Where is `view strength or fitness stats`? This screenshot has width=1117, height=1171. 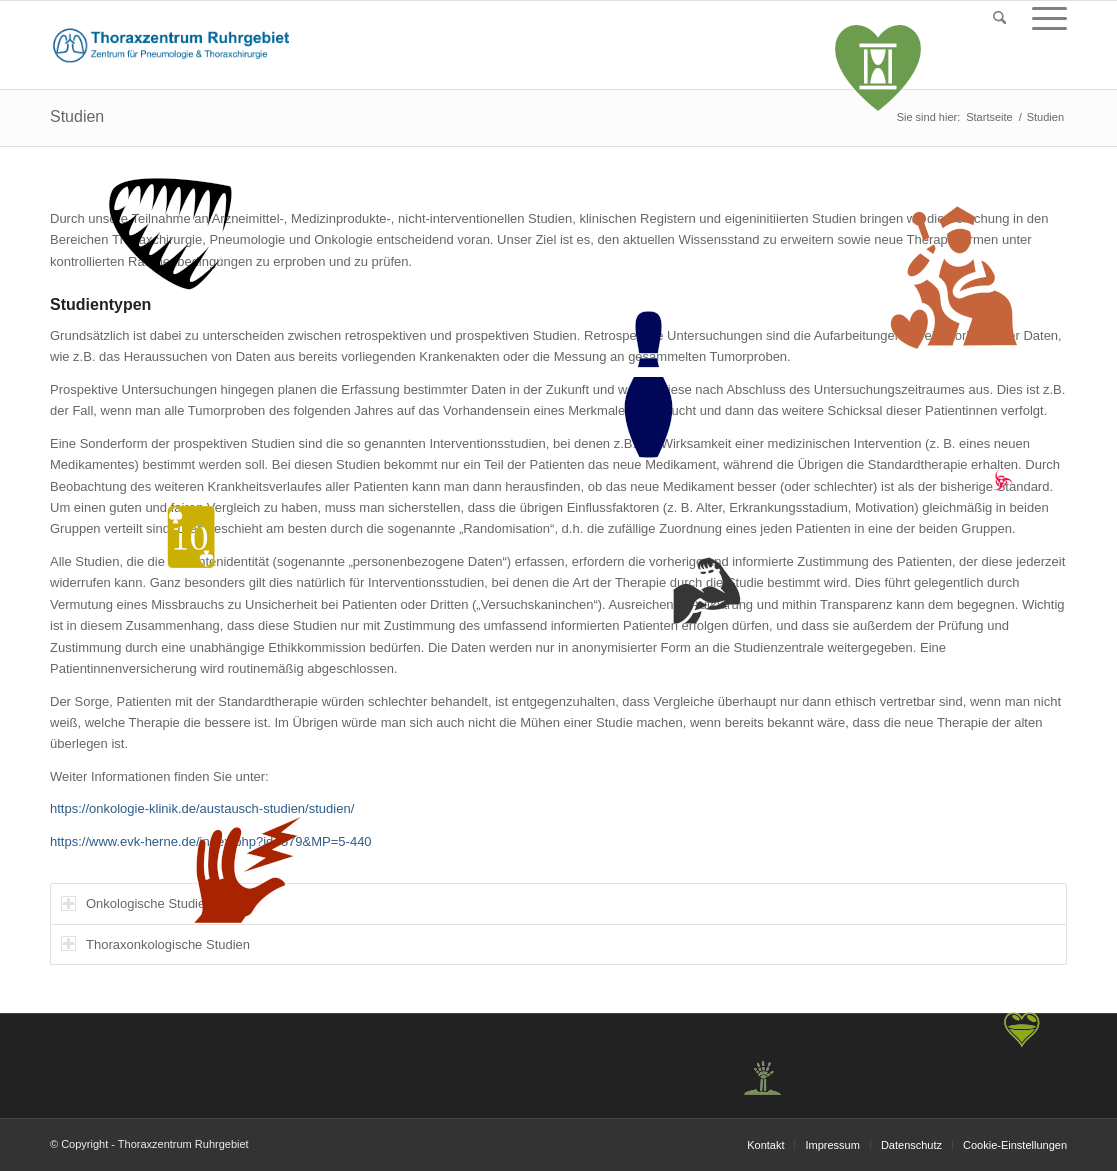
view strength or fitness stats is located at coordinates (707, 590).